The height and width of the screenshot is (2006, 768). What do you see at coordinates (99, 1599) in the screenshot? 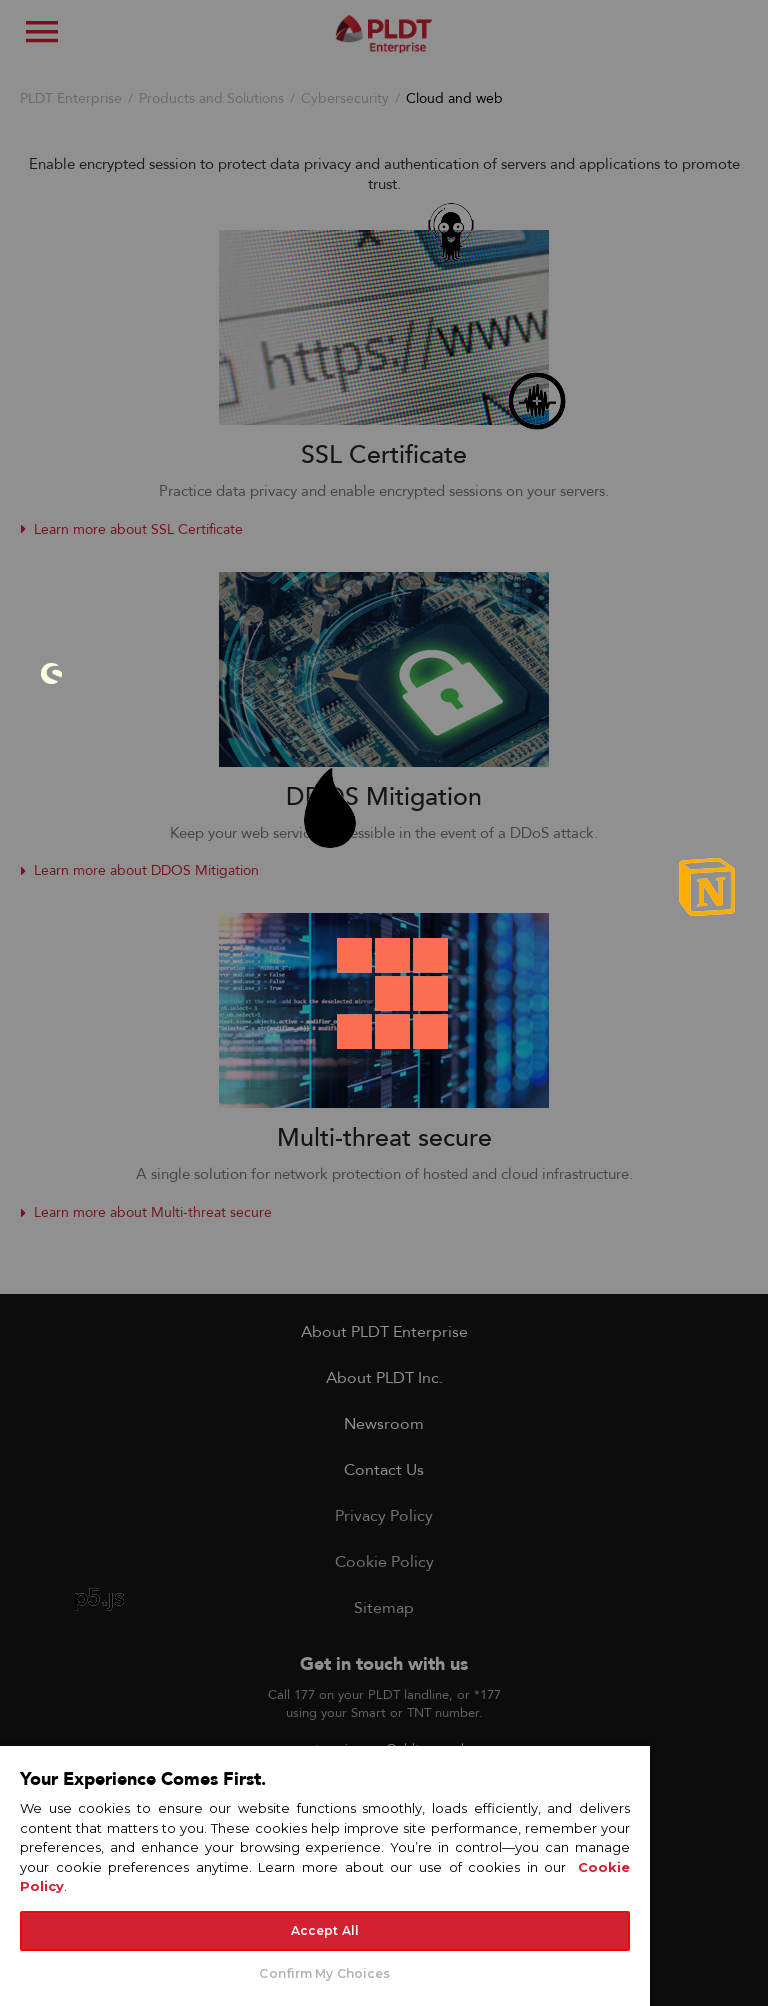
I see `p5.js creative coding library logo` at bounding box center [99, 1599].